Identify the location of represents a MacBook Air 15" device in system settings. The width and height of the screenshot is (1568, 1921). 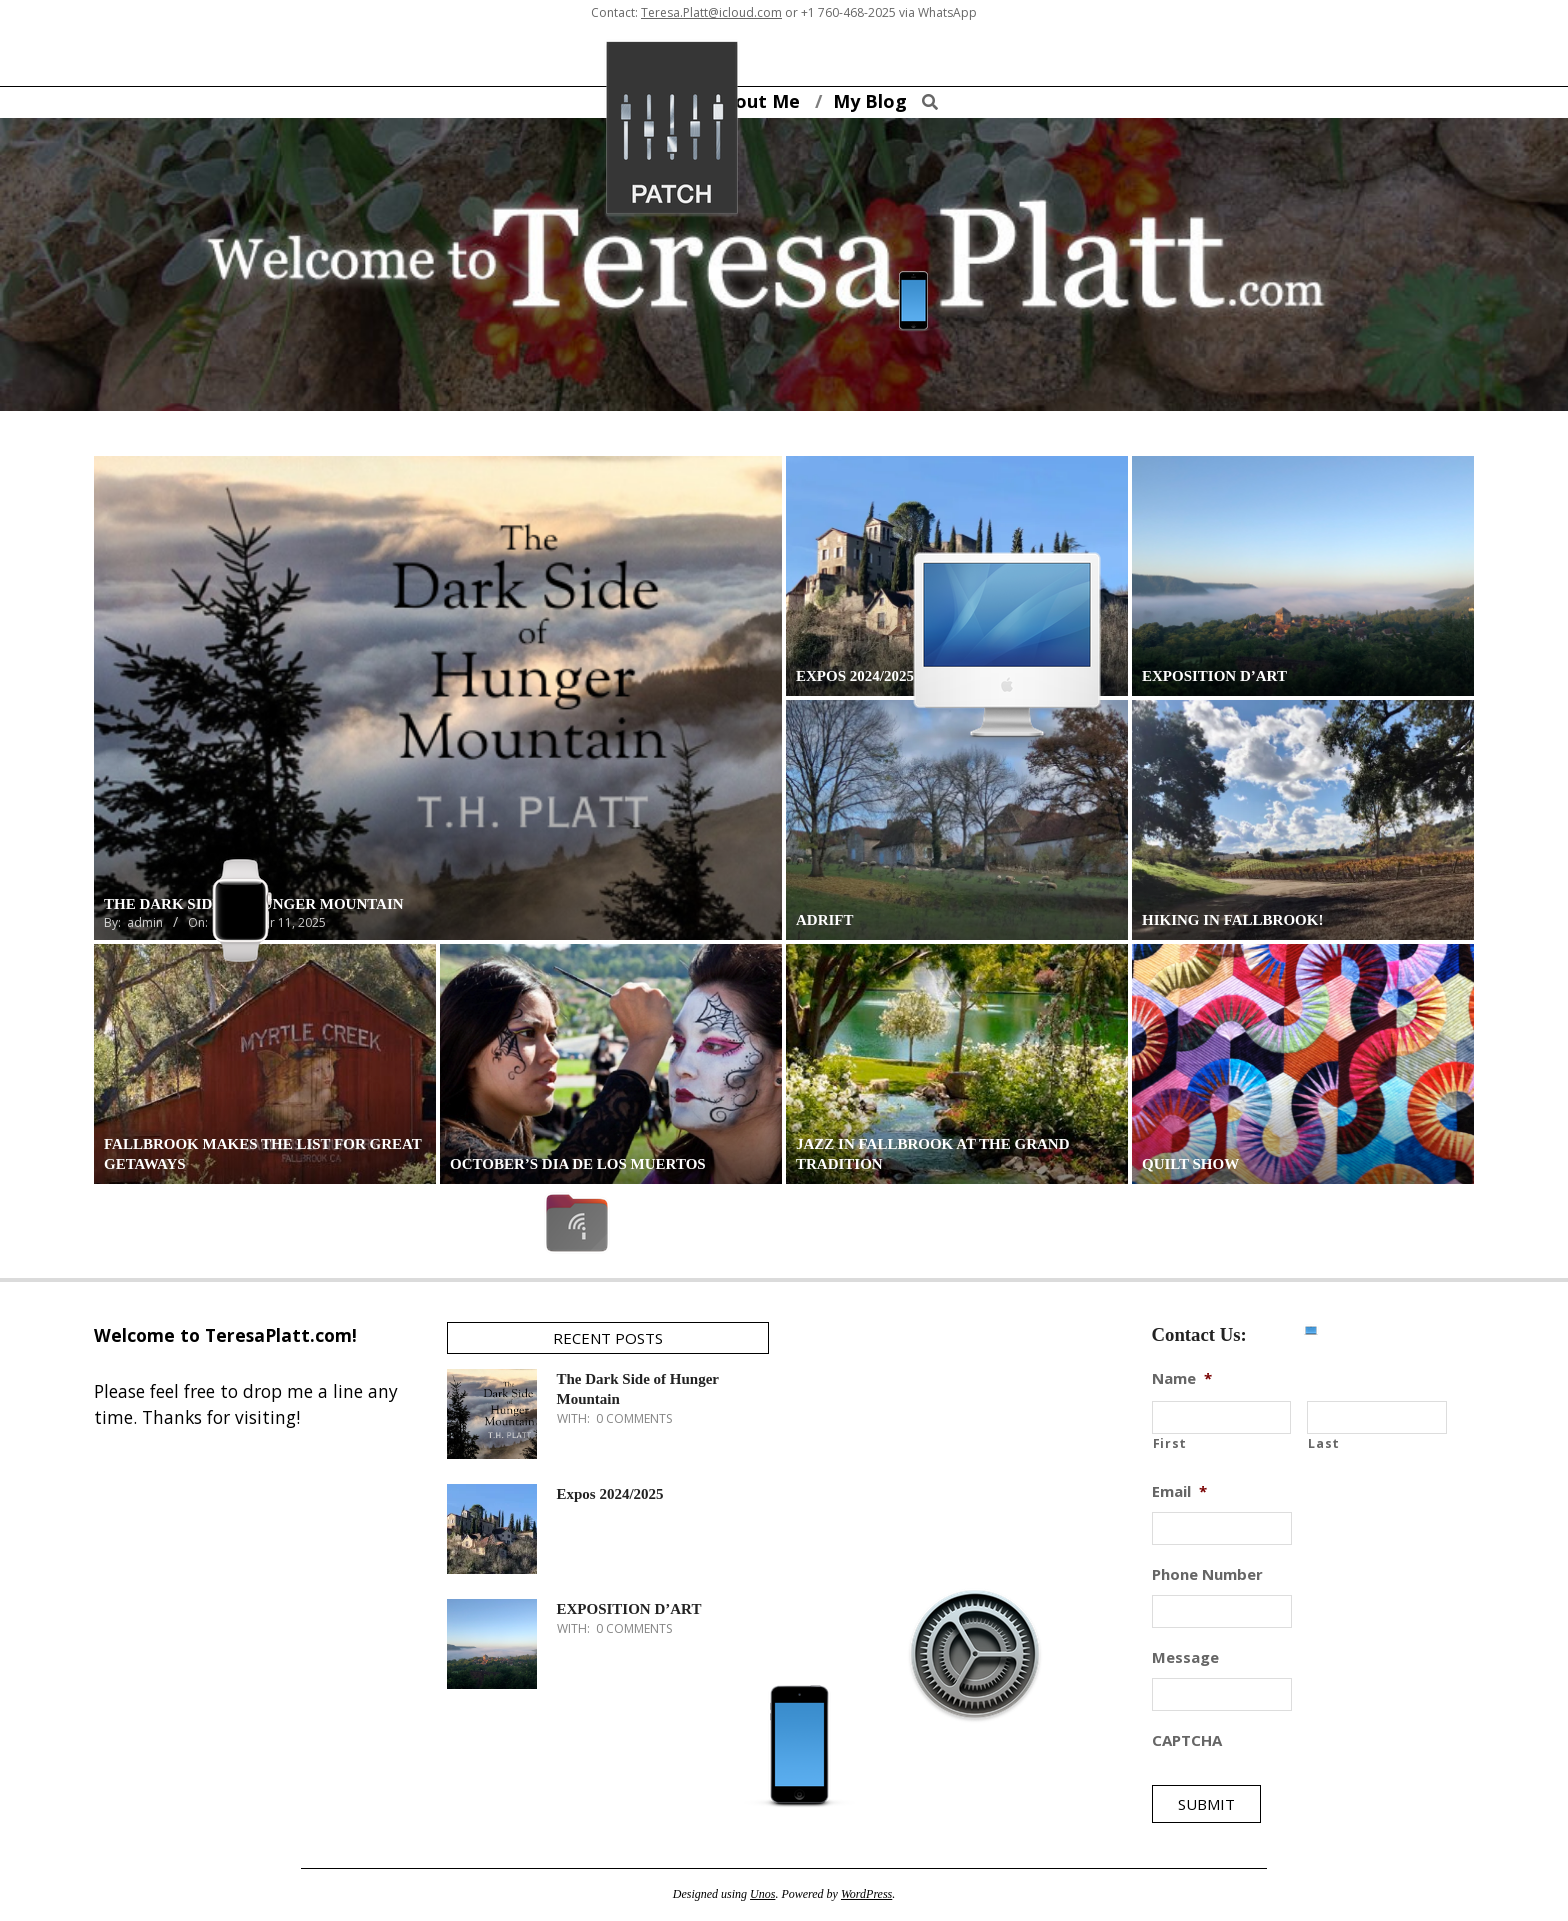
(1311, 1330).